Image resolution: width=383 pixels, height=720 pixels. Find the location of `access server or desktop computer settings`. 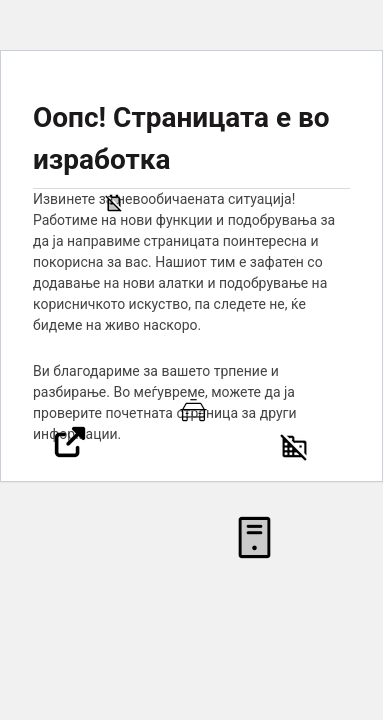

access server or desktop computer settings is located at coordinates (254, 537).